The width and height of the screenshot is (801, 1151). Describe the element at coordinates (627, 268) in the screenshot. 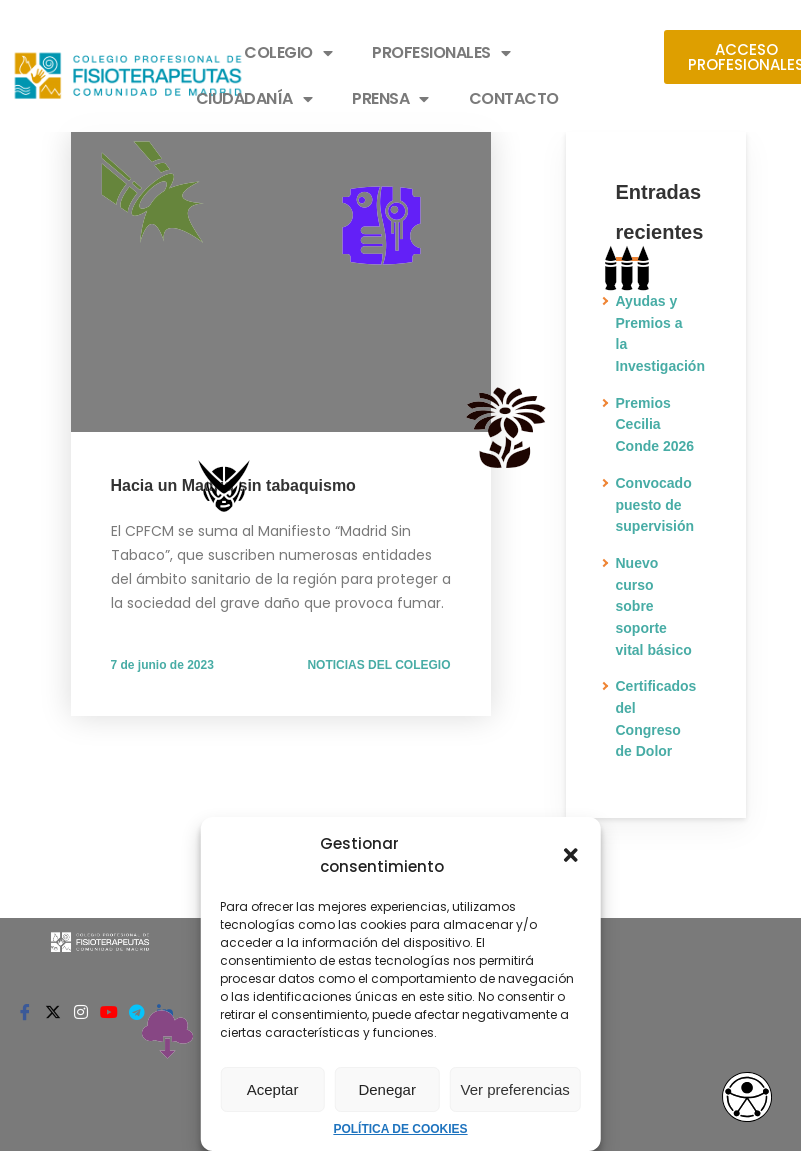

I see `ammunition or bullet inventory indicator` at that location.